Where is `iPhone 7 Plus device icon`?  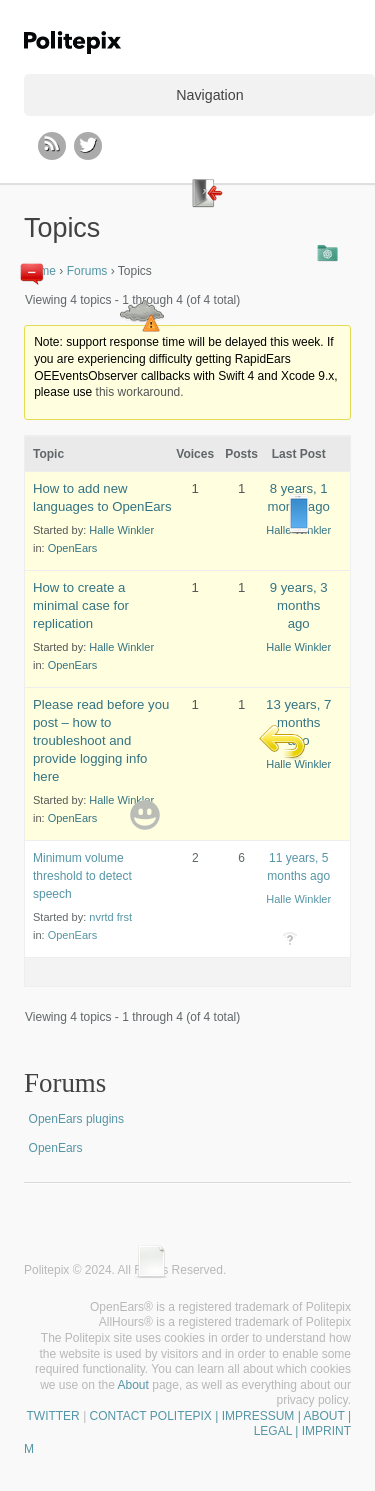
iPhone 7 Plus device icon is located at coordinates (299, 514).